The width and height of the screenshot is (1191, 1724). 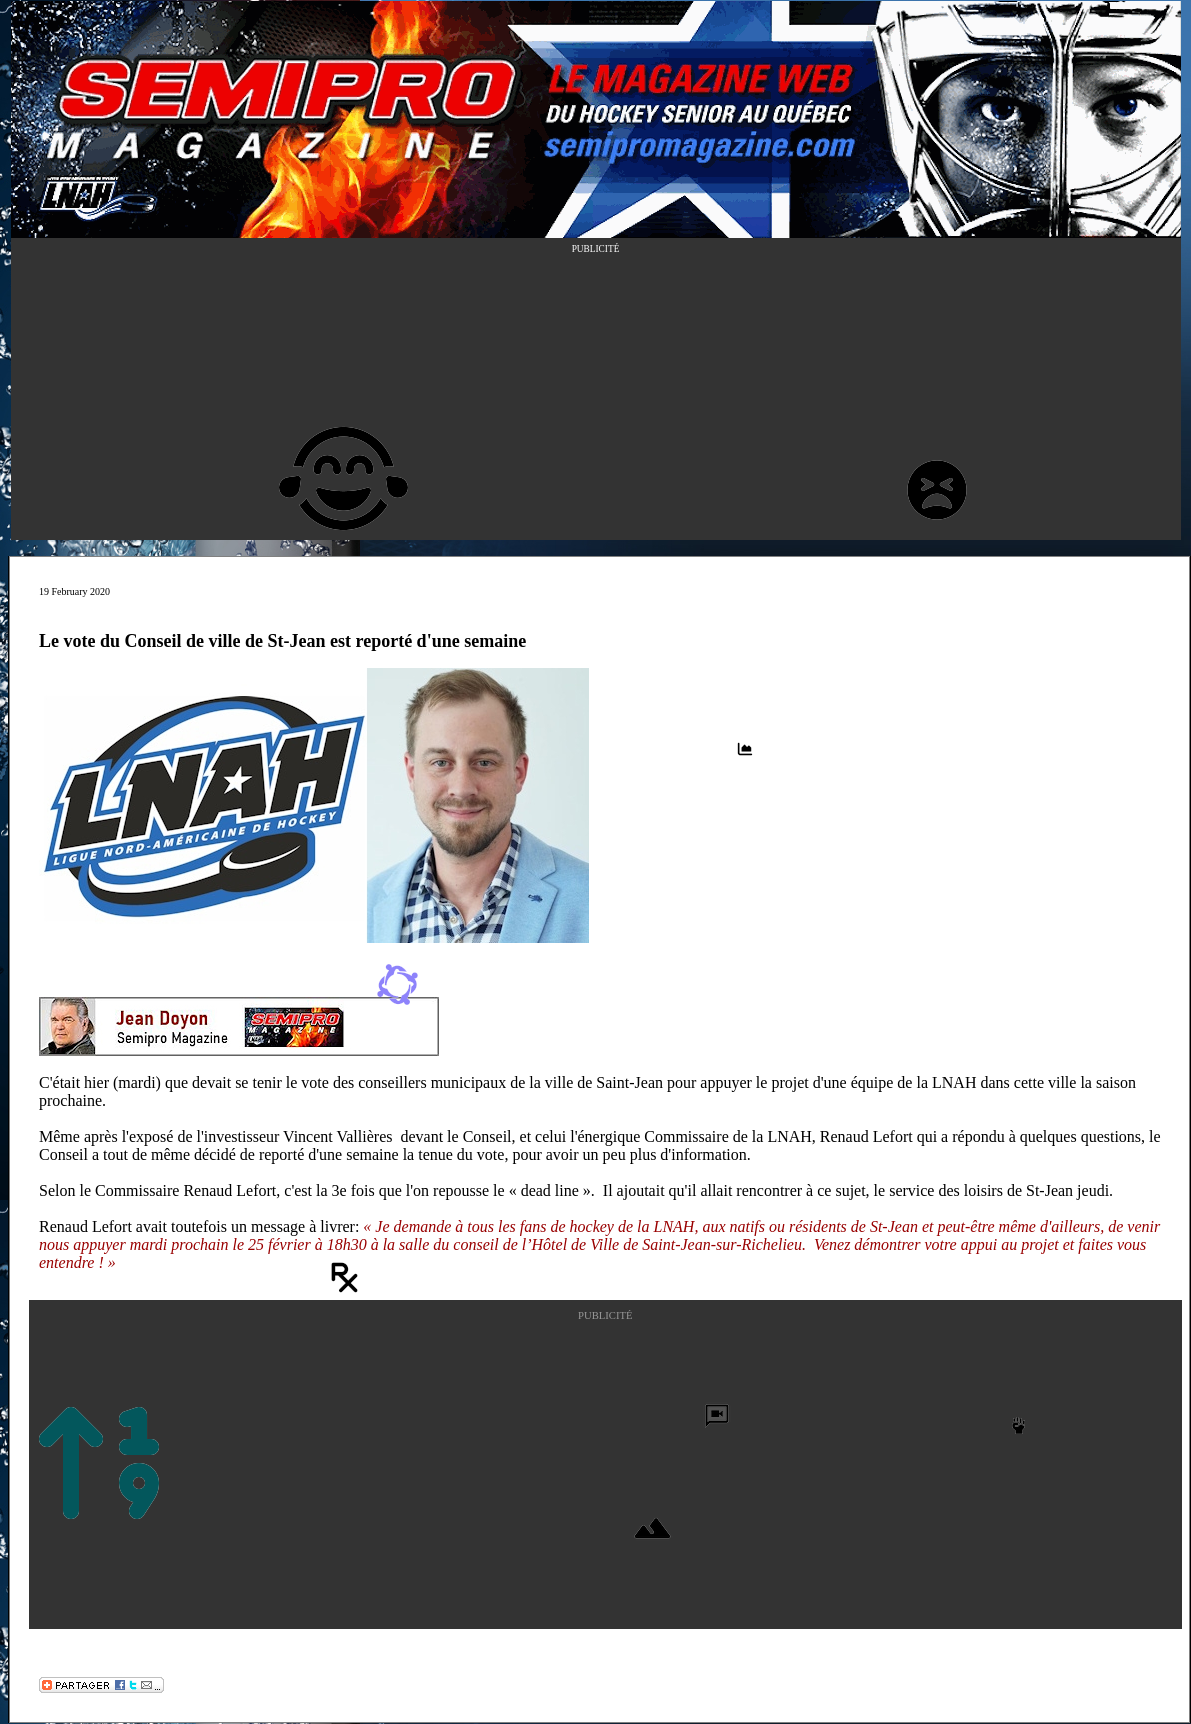 I want to click on react with a laughing emoji, so click(x=343, y=478).